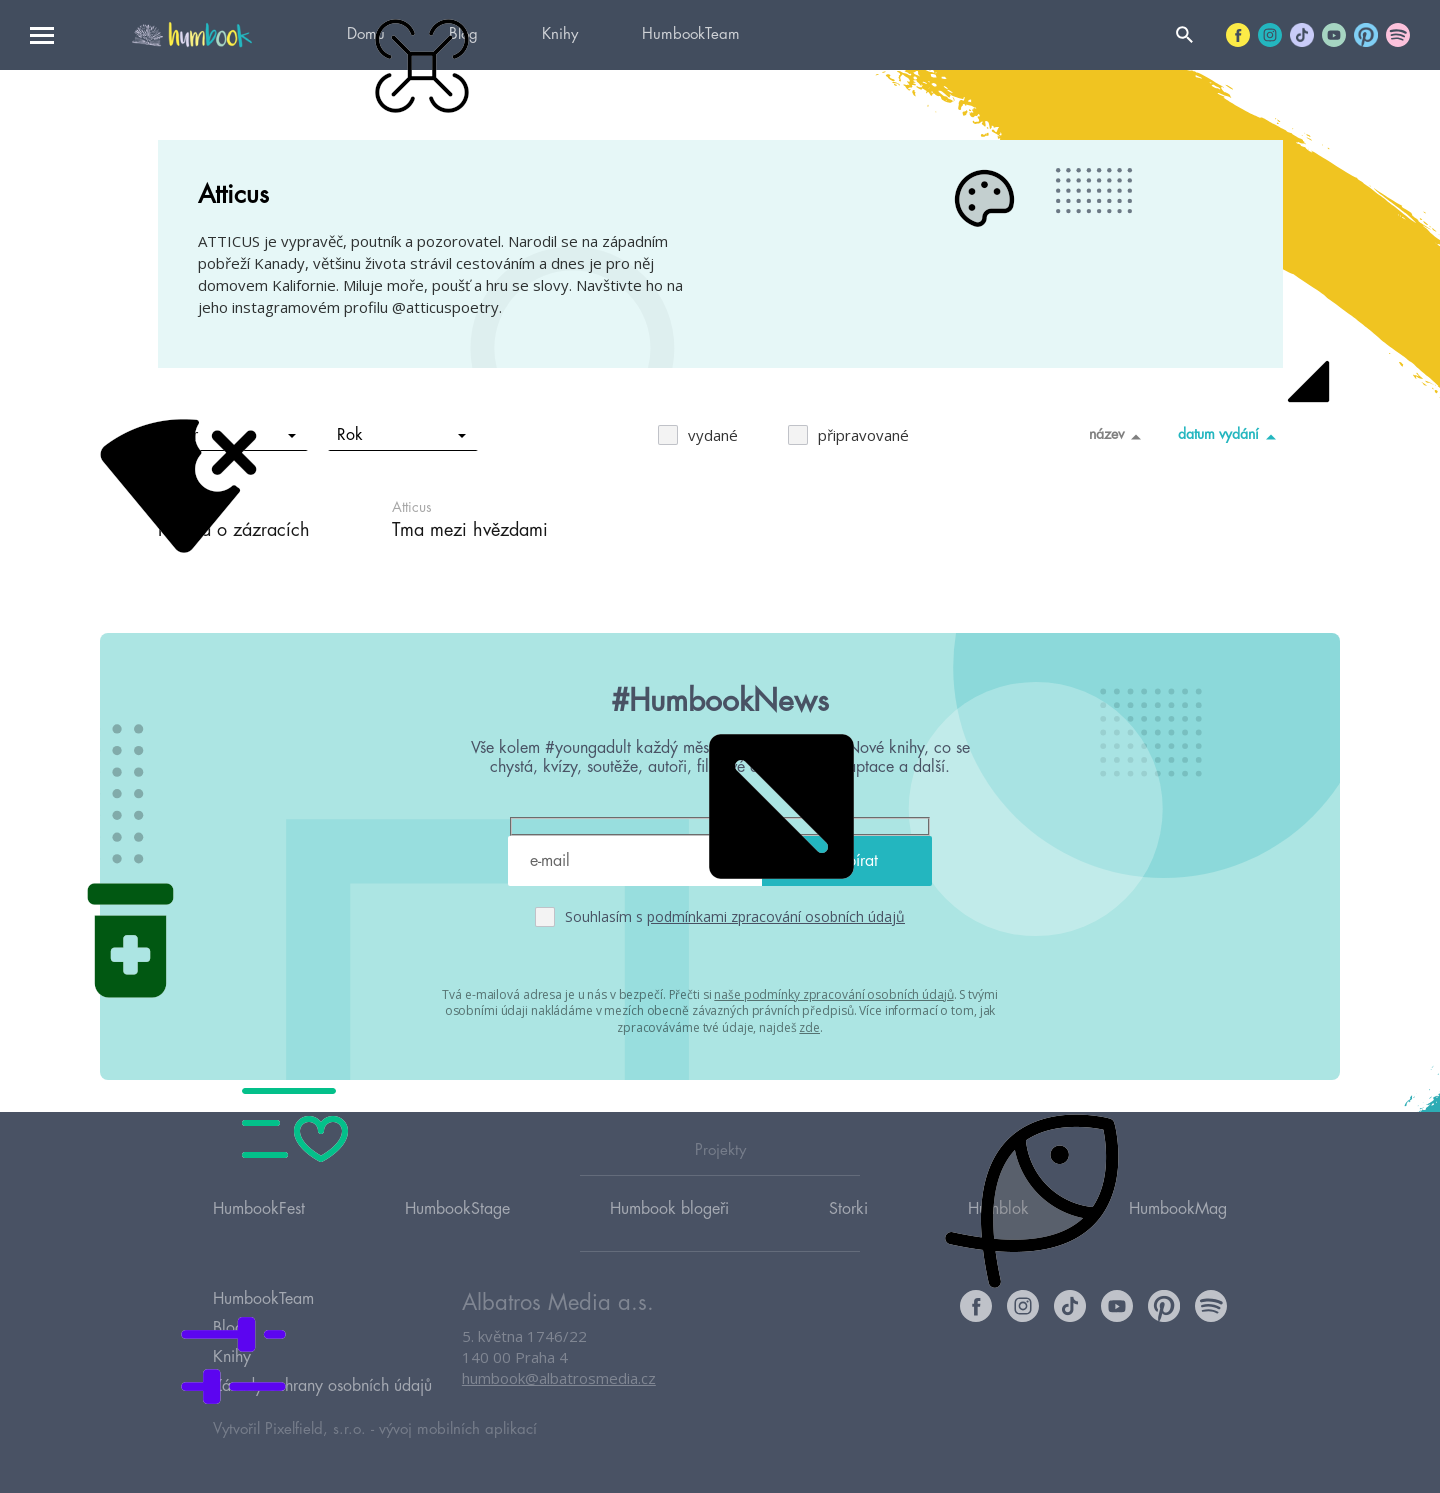 This screenshot has height=1493, width=1440. Describe the element at coordinates (1311, 384) in the screenshot. I see `resize element by dragging corner` at that location.